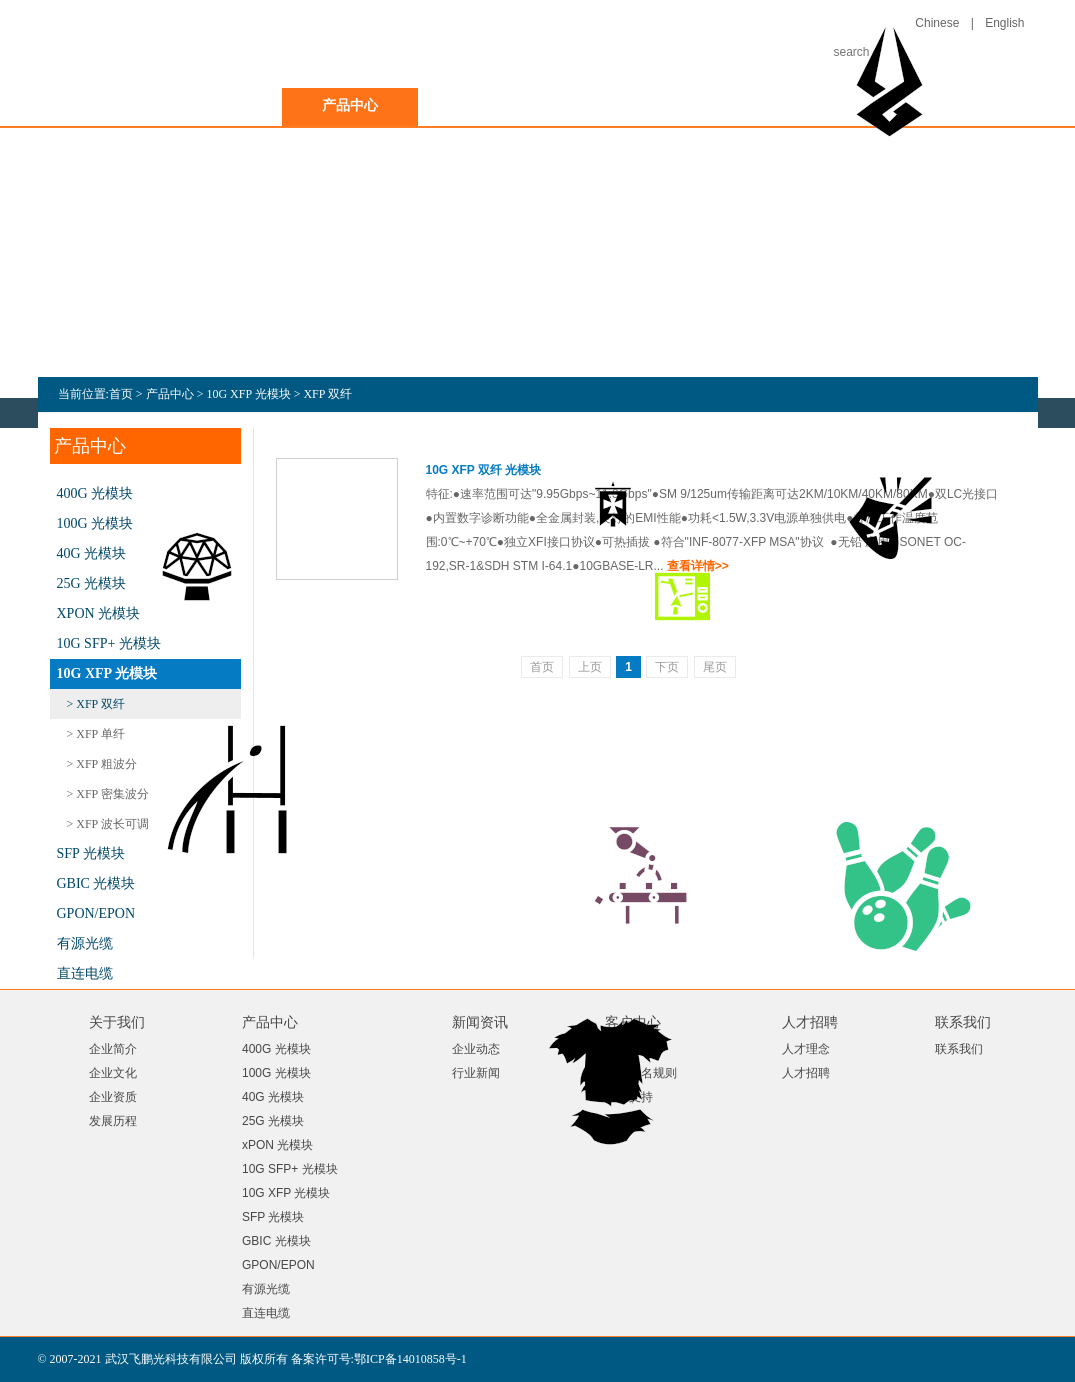 The width and height of the screenshot is (1075, 1382). What do you see at coordinates (613, 504) in the screenshot?
I see `view guild or clan banner` at bounding box center [613, 504].